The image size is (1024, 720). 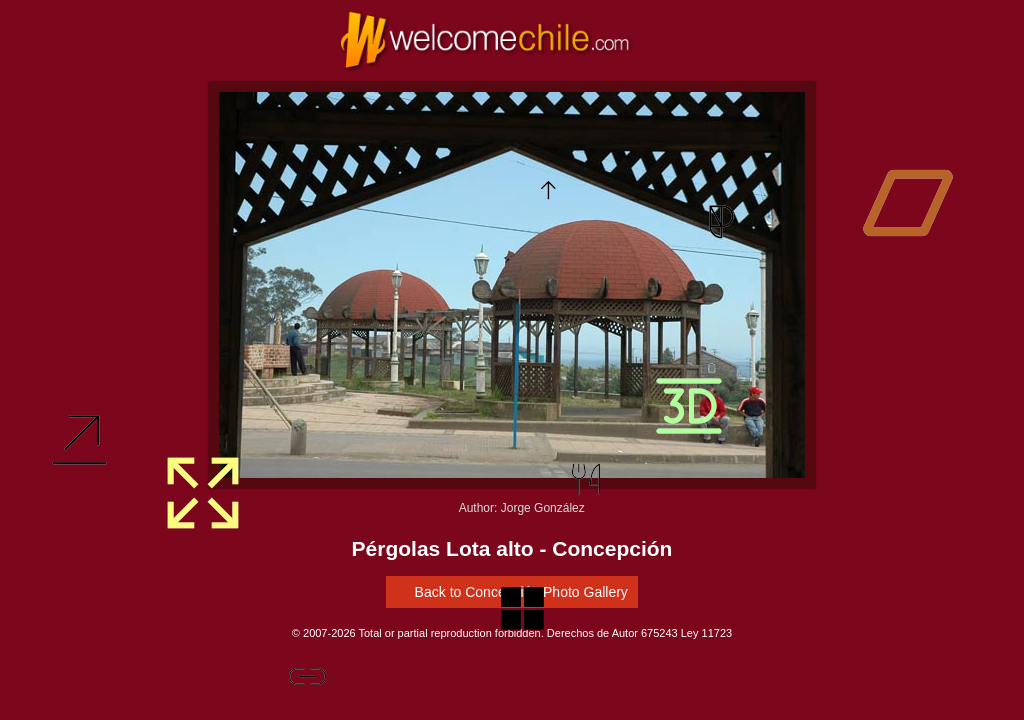 I want to click on find nearby restaurants or dining options, so click(x=586, y=478).